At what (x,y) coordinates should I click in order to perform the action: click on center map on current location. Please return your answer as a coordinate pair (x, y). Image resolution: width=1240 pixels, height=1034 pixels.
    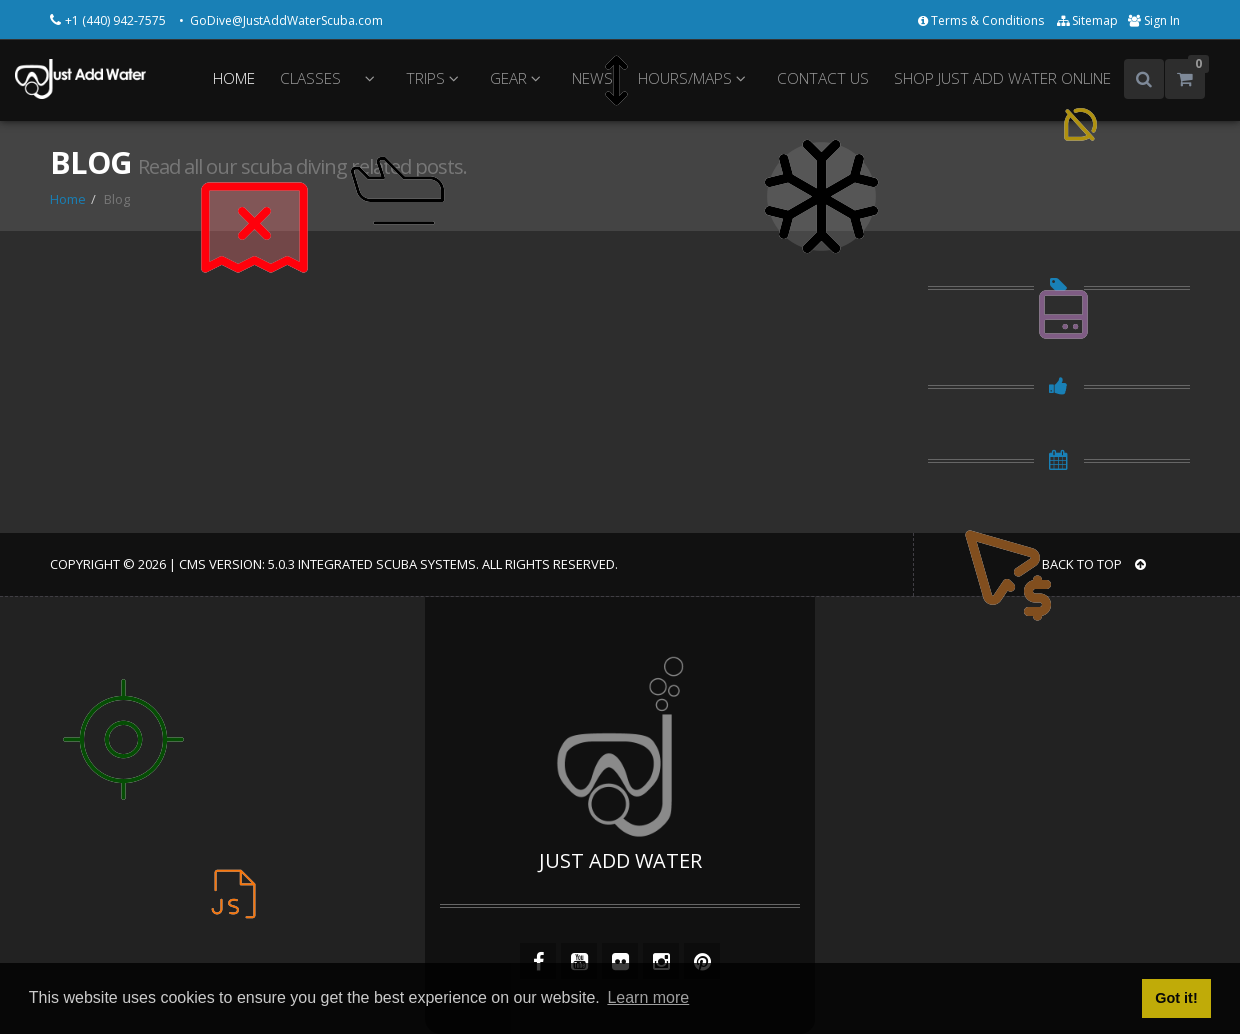
    Looking at the image, I should click on (123, 739).